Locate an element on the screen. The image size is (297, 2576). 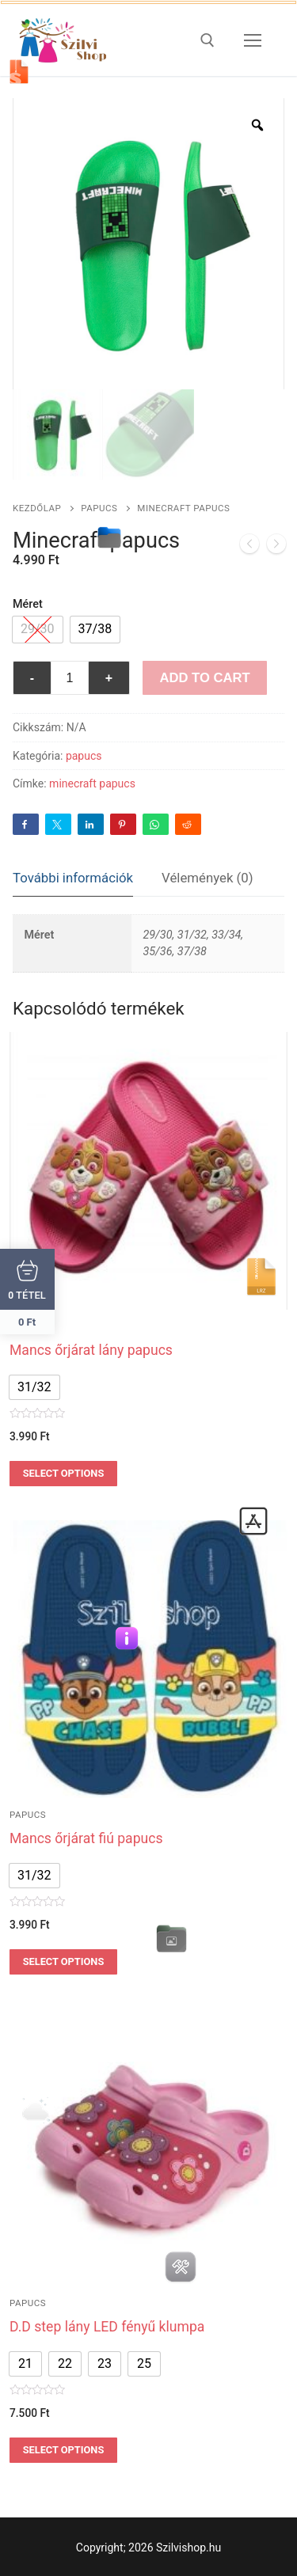
sogou input method skin file is located at coordinates (19, 72).